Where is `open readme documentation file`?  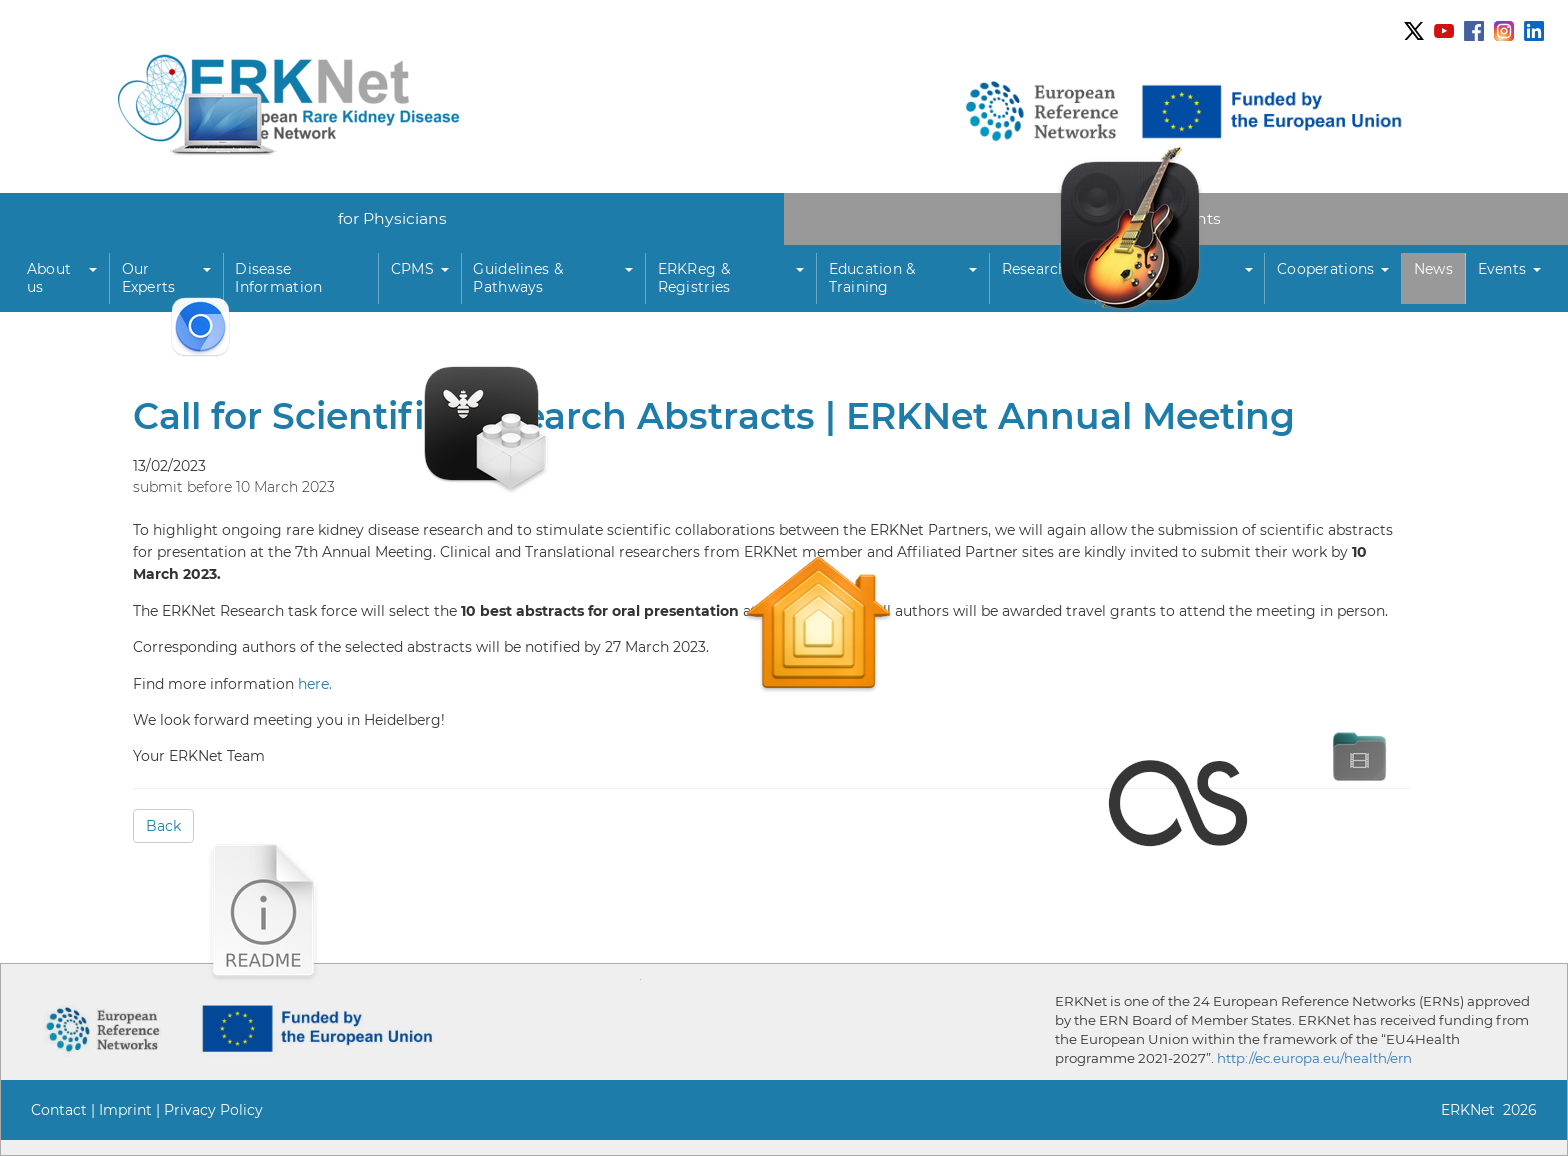 open readme documentation file is located at coordinates (263, 912).